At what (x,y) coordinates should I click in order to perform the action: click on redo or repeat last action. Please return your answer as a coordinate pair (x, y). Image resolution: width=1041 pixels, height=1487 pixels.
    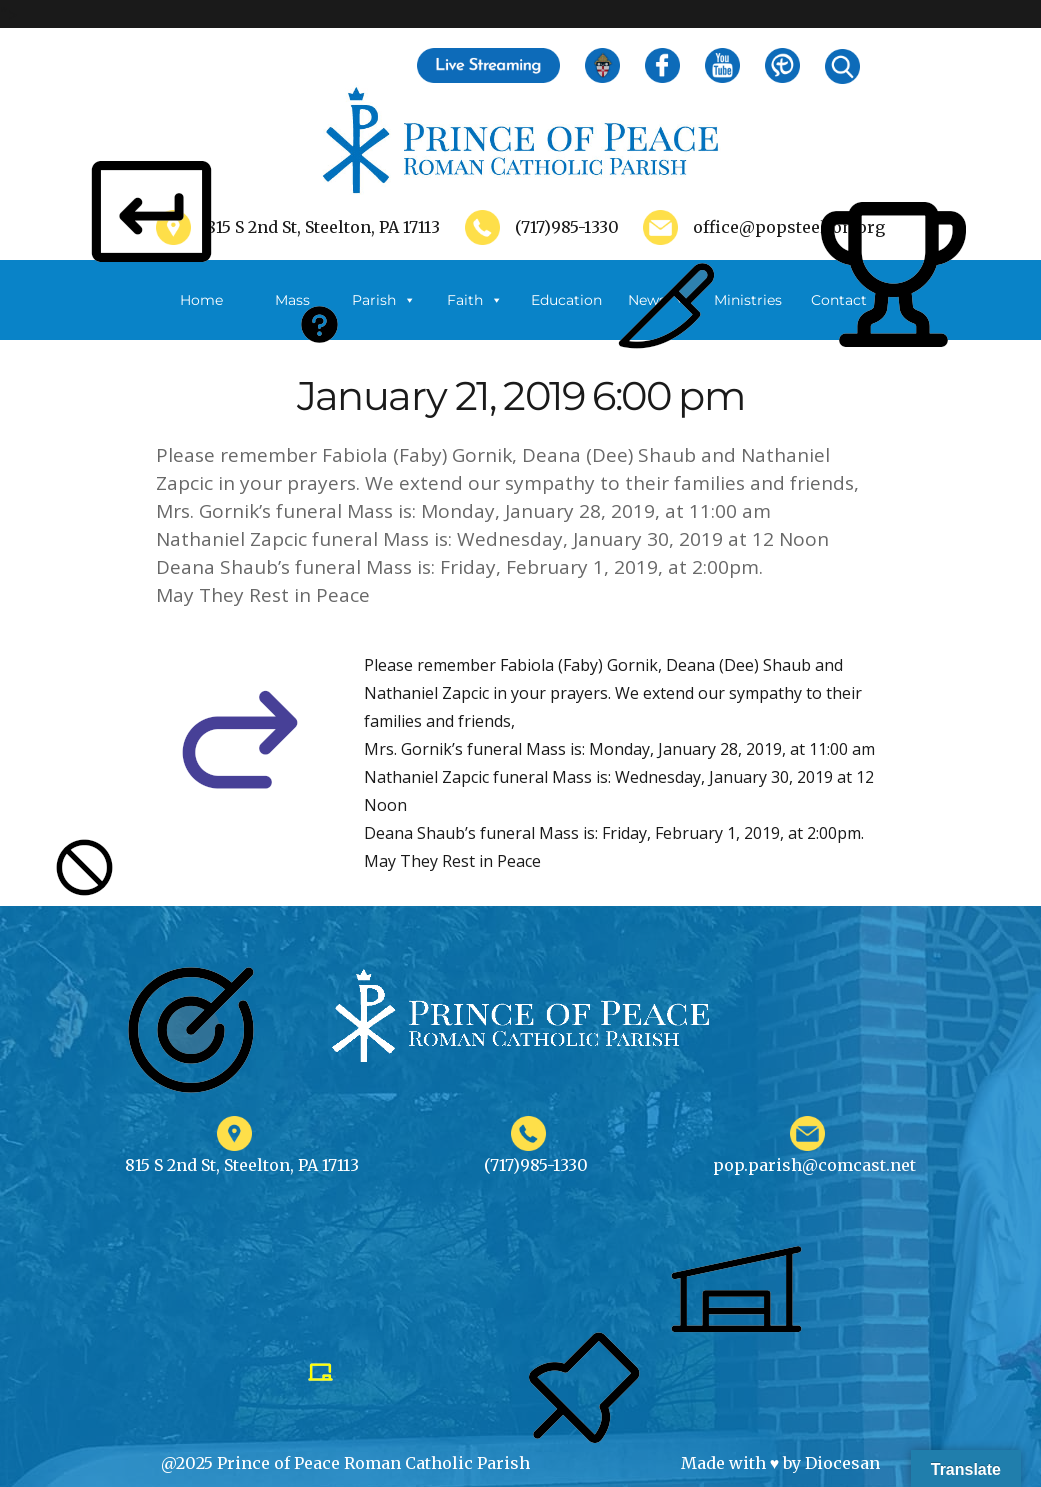
    Looking at the image, I should click on (240, 744).